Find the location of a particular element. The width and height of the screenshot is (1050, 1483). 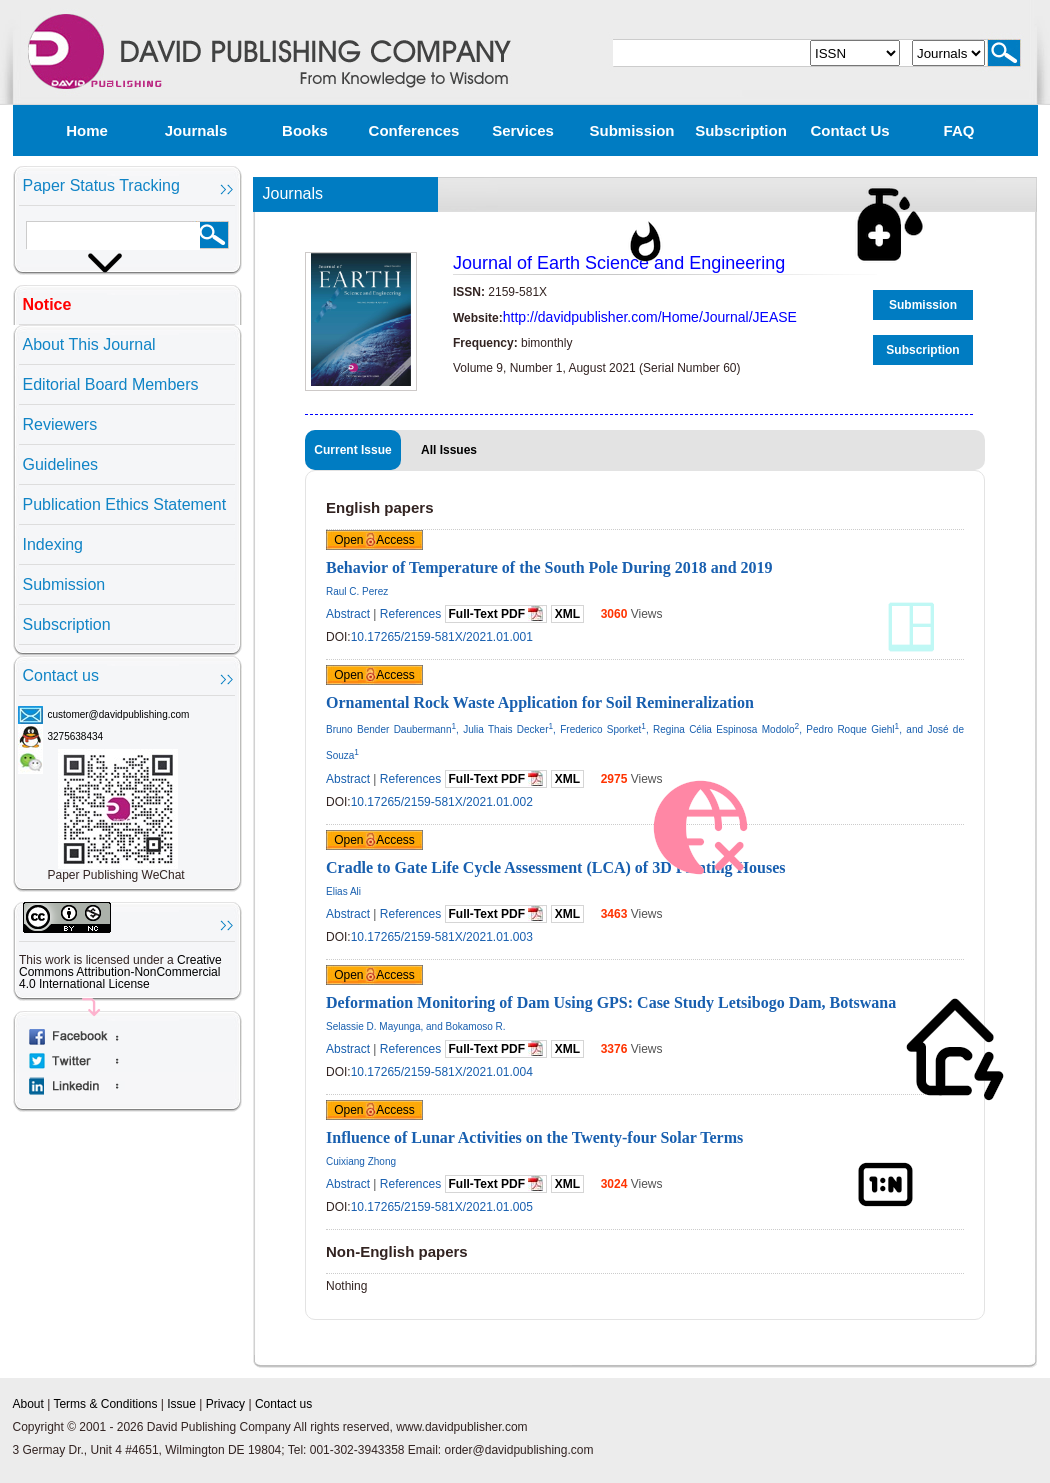

no internet connection is located at coordinates (700, 827).